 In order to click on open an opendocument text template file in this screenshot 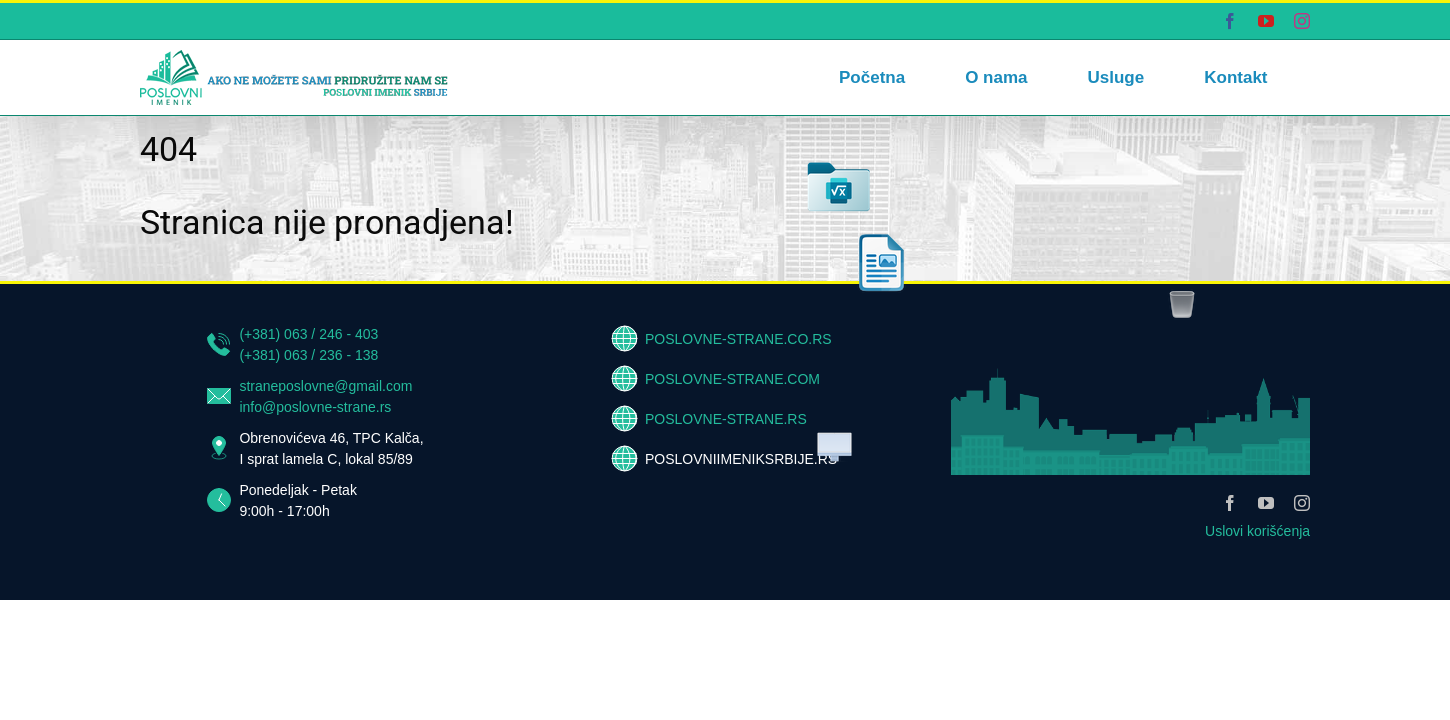, I will do `click(881, 262)`.